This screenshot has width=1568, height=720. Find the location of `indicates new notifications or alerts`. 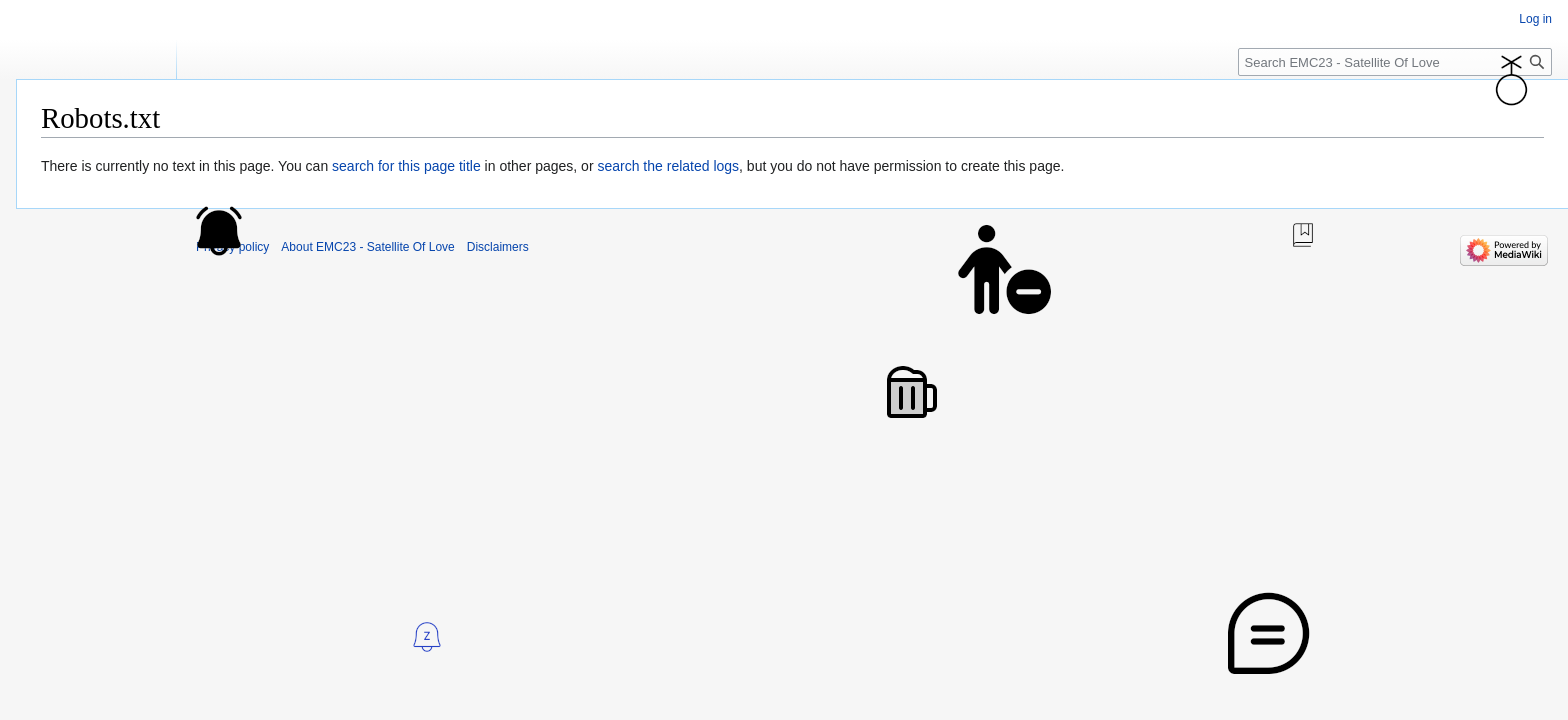

indicates new notifications or alerts is located at coordinates (219, 232).